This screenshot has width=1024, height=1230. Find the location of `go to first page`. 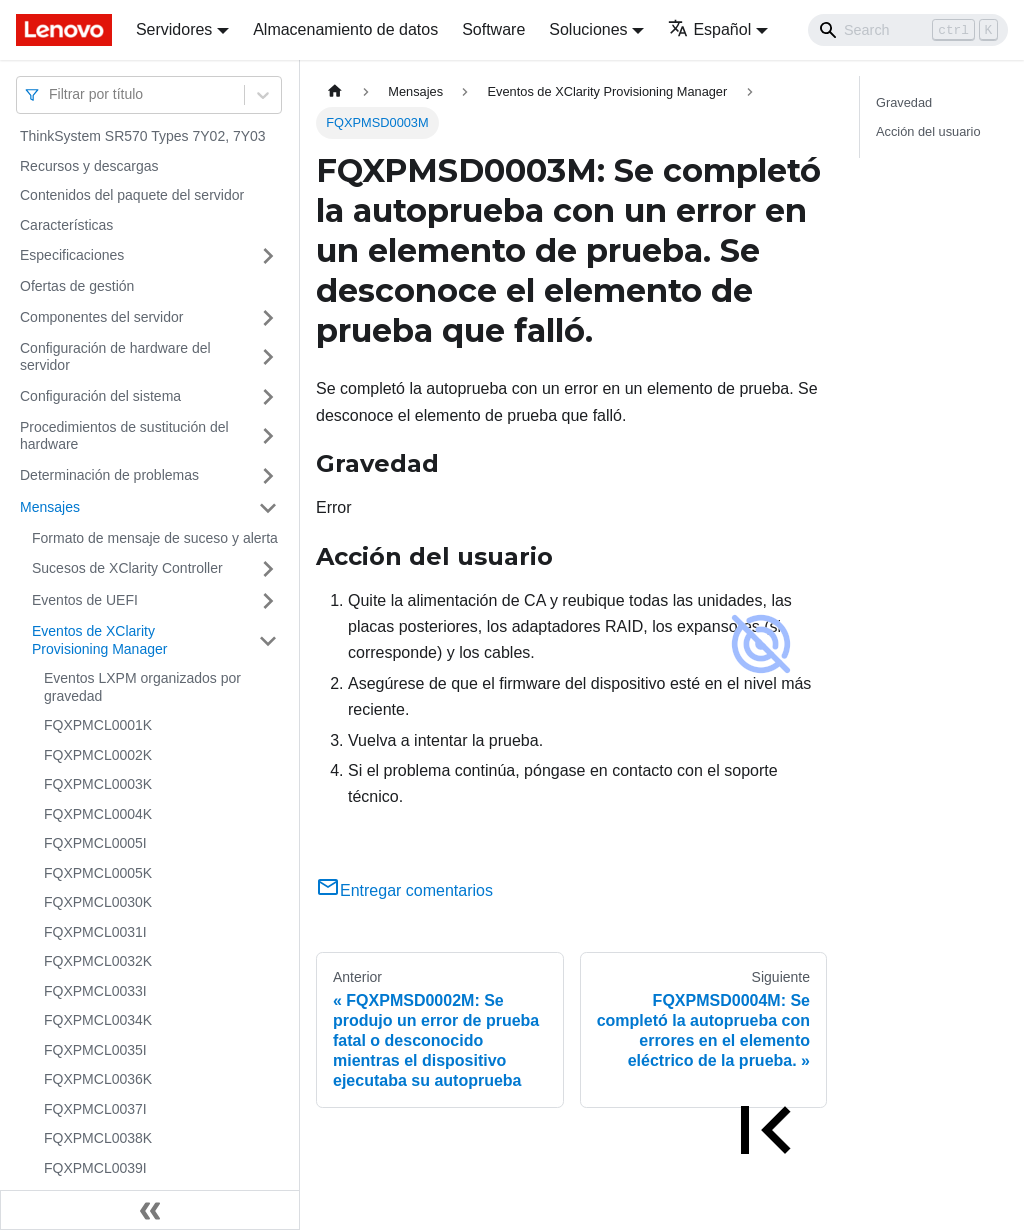

go to first page is located at coordinates (765, 1130).